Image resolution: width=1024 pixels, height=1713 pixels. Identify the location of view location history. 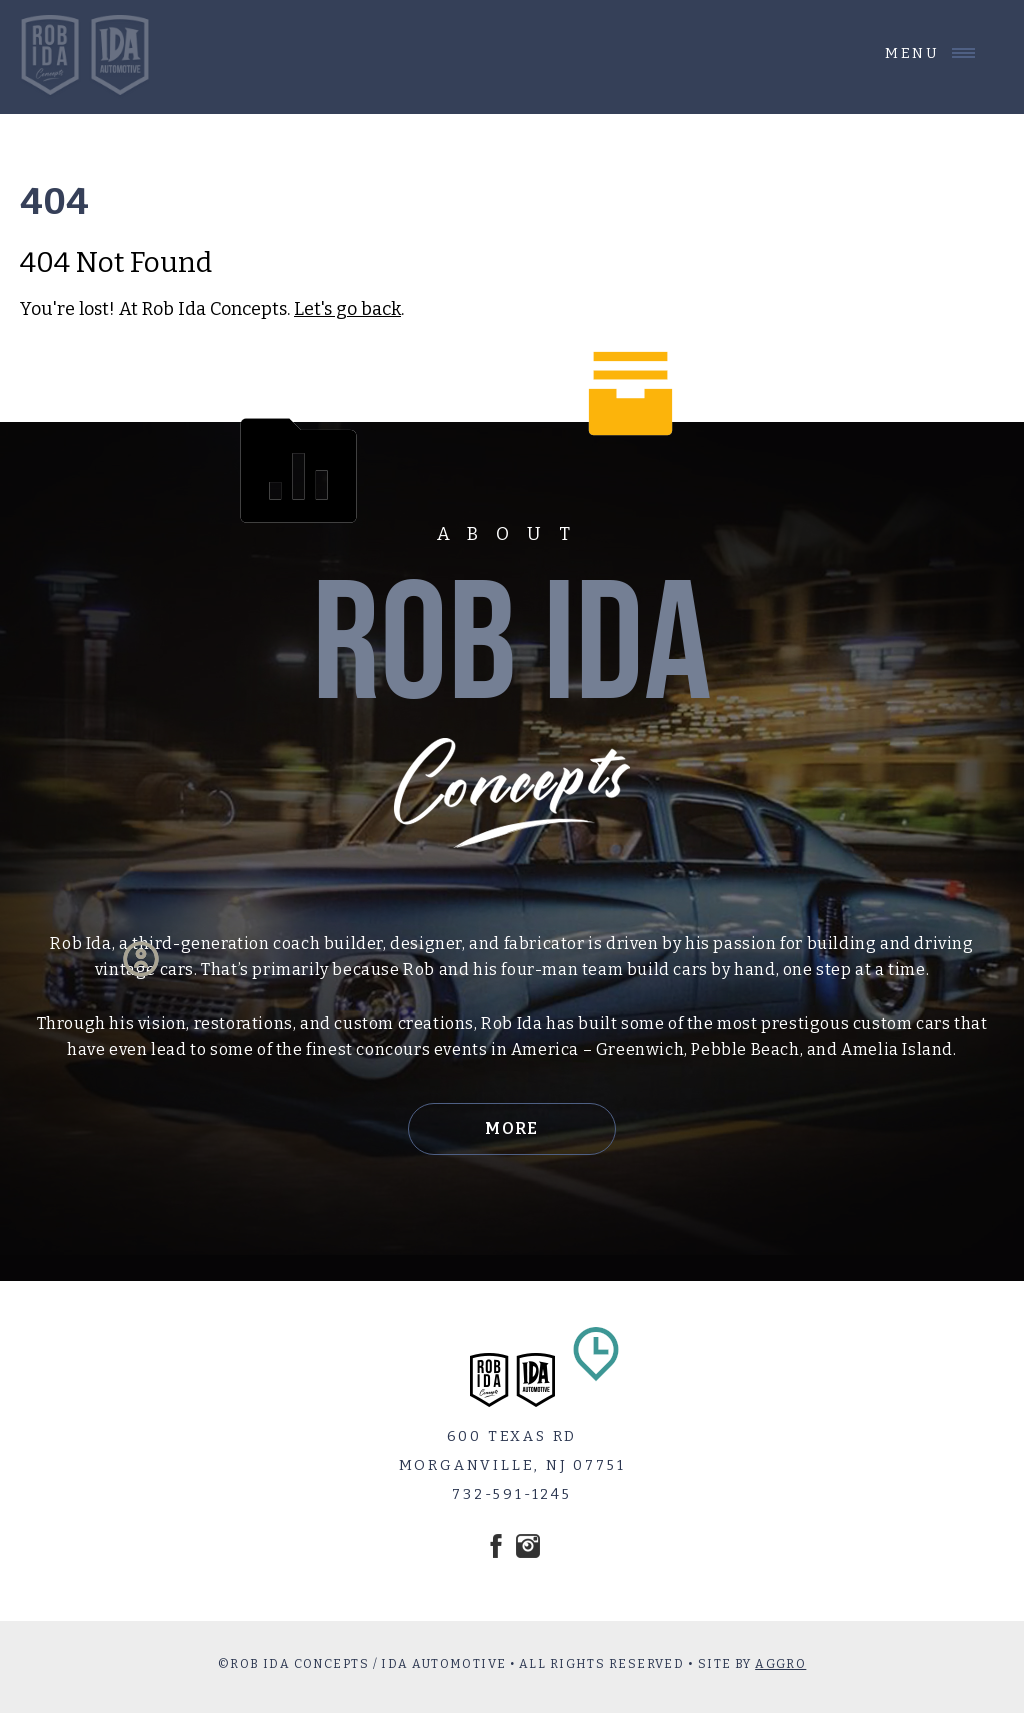
(596, 1352).